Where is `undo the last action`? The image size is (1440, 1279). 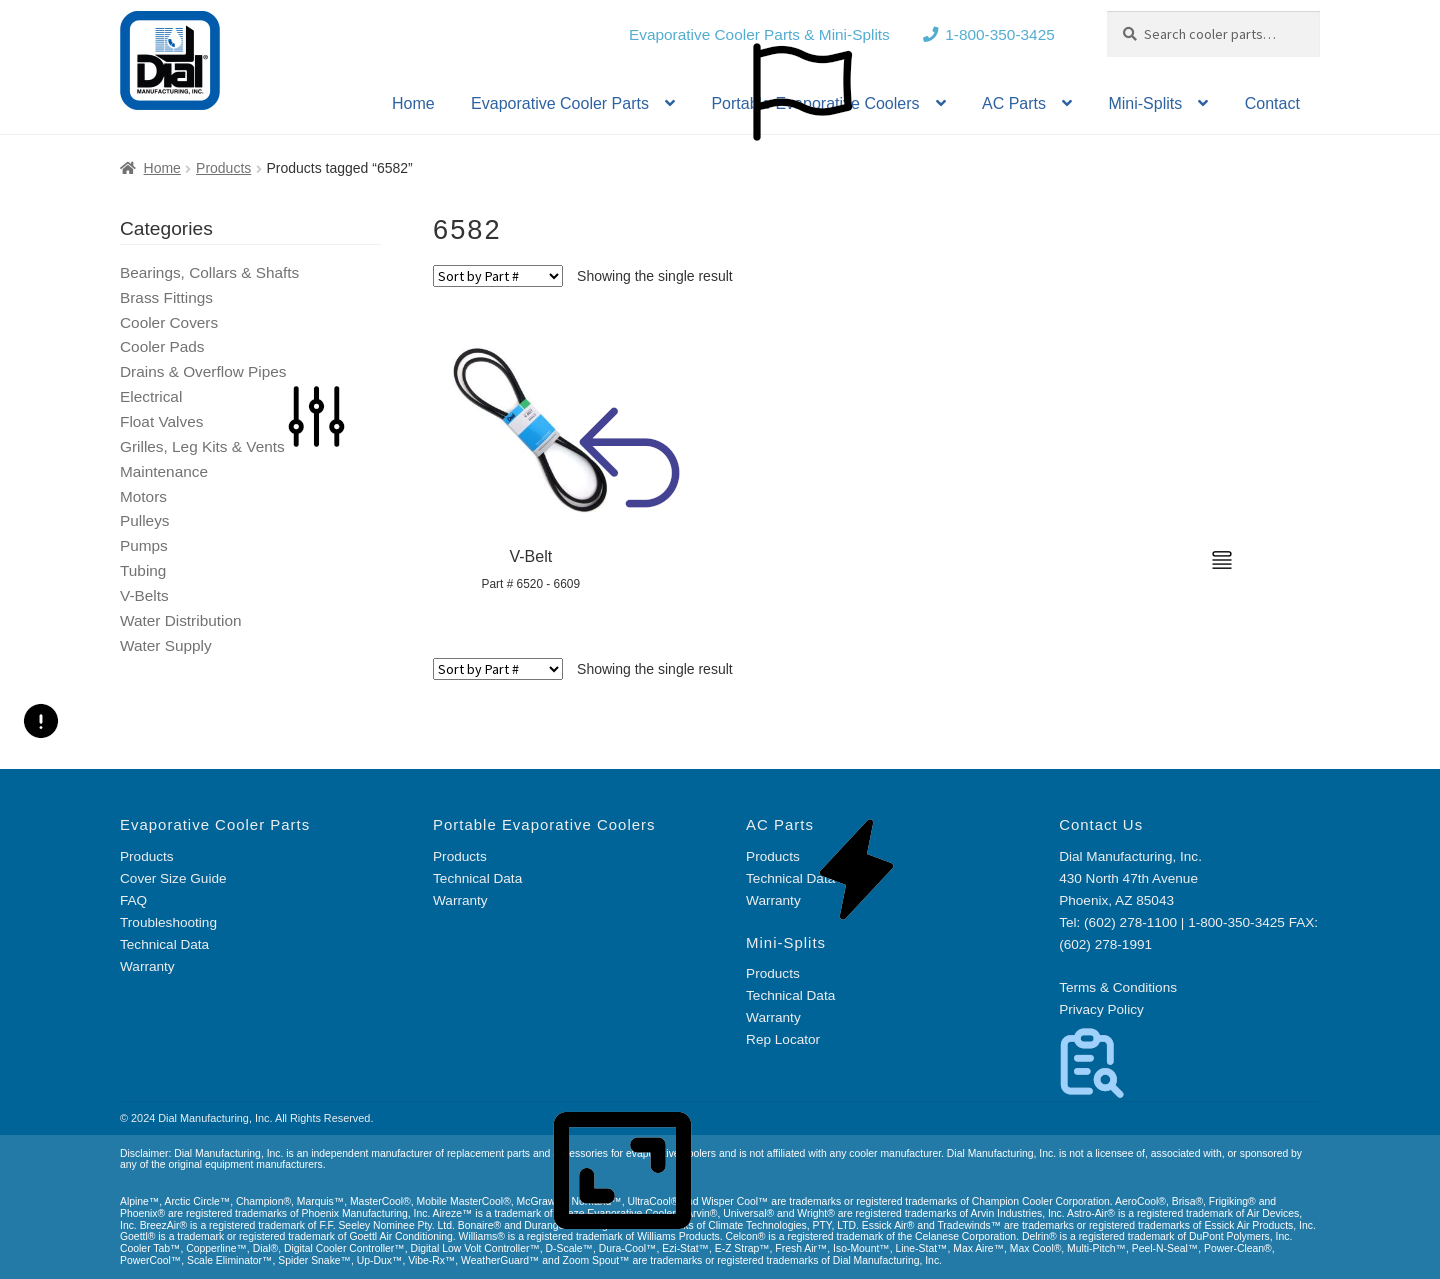 undo the last action is located at coordinates (629, 457).